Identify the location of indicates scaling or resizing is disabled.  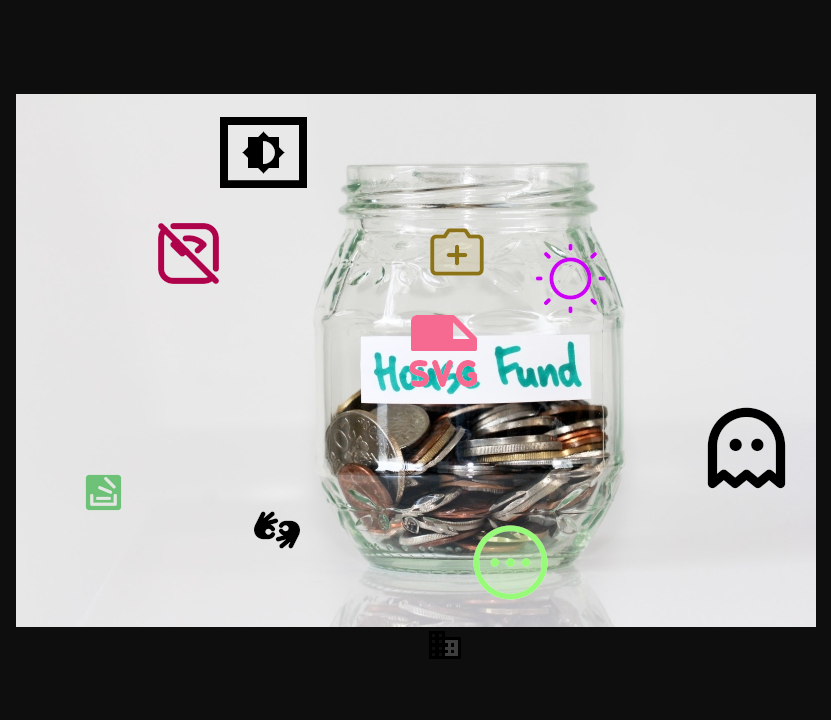
(188, 253).